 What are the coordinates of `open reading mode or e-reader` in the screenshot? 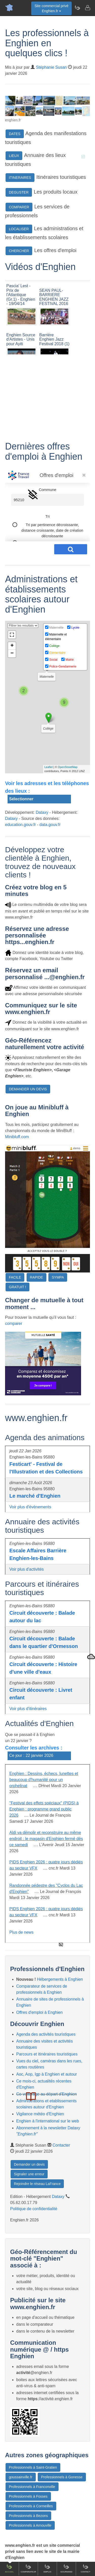 It's located at (31, 2097).